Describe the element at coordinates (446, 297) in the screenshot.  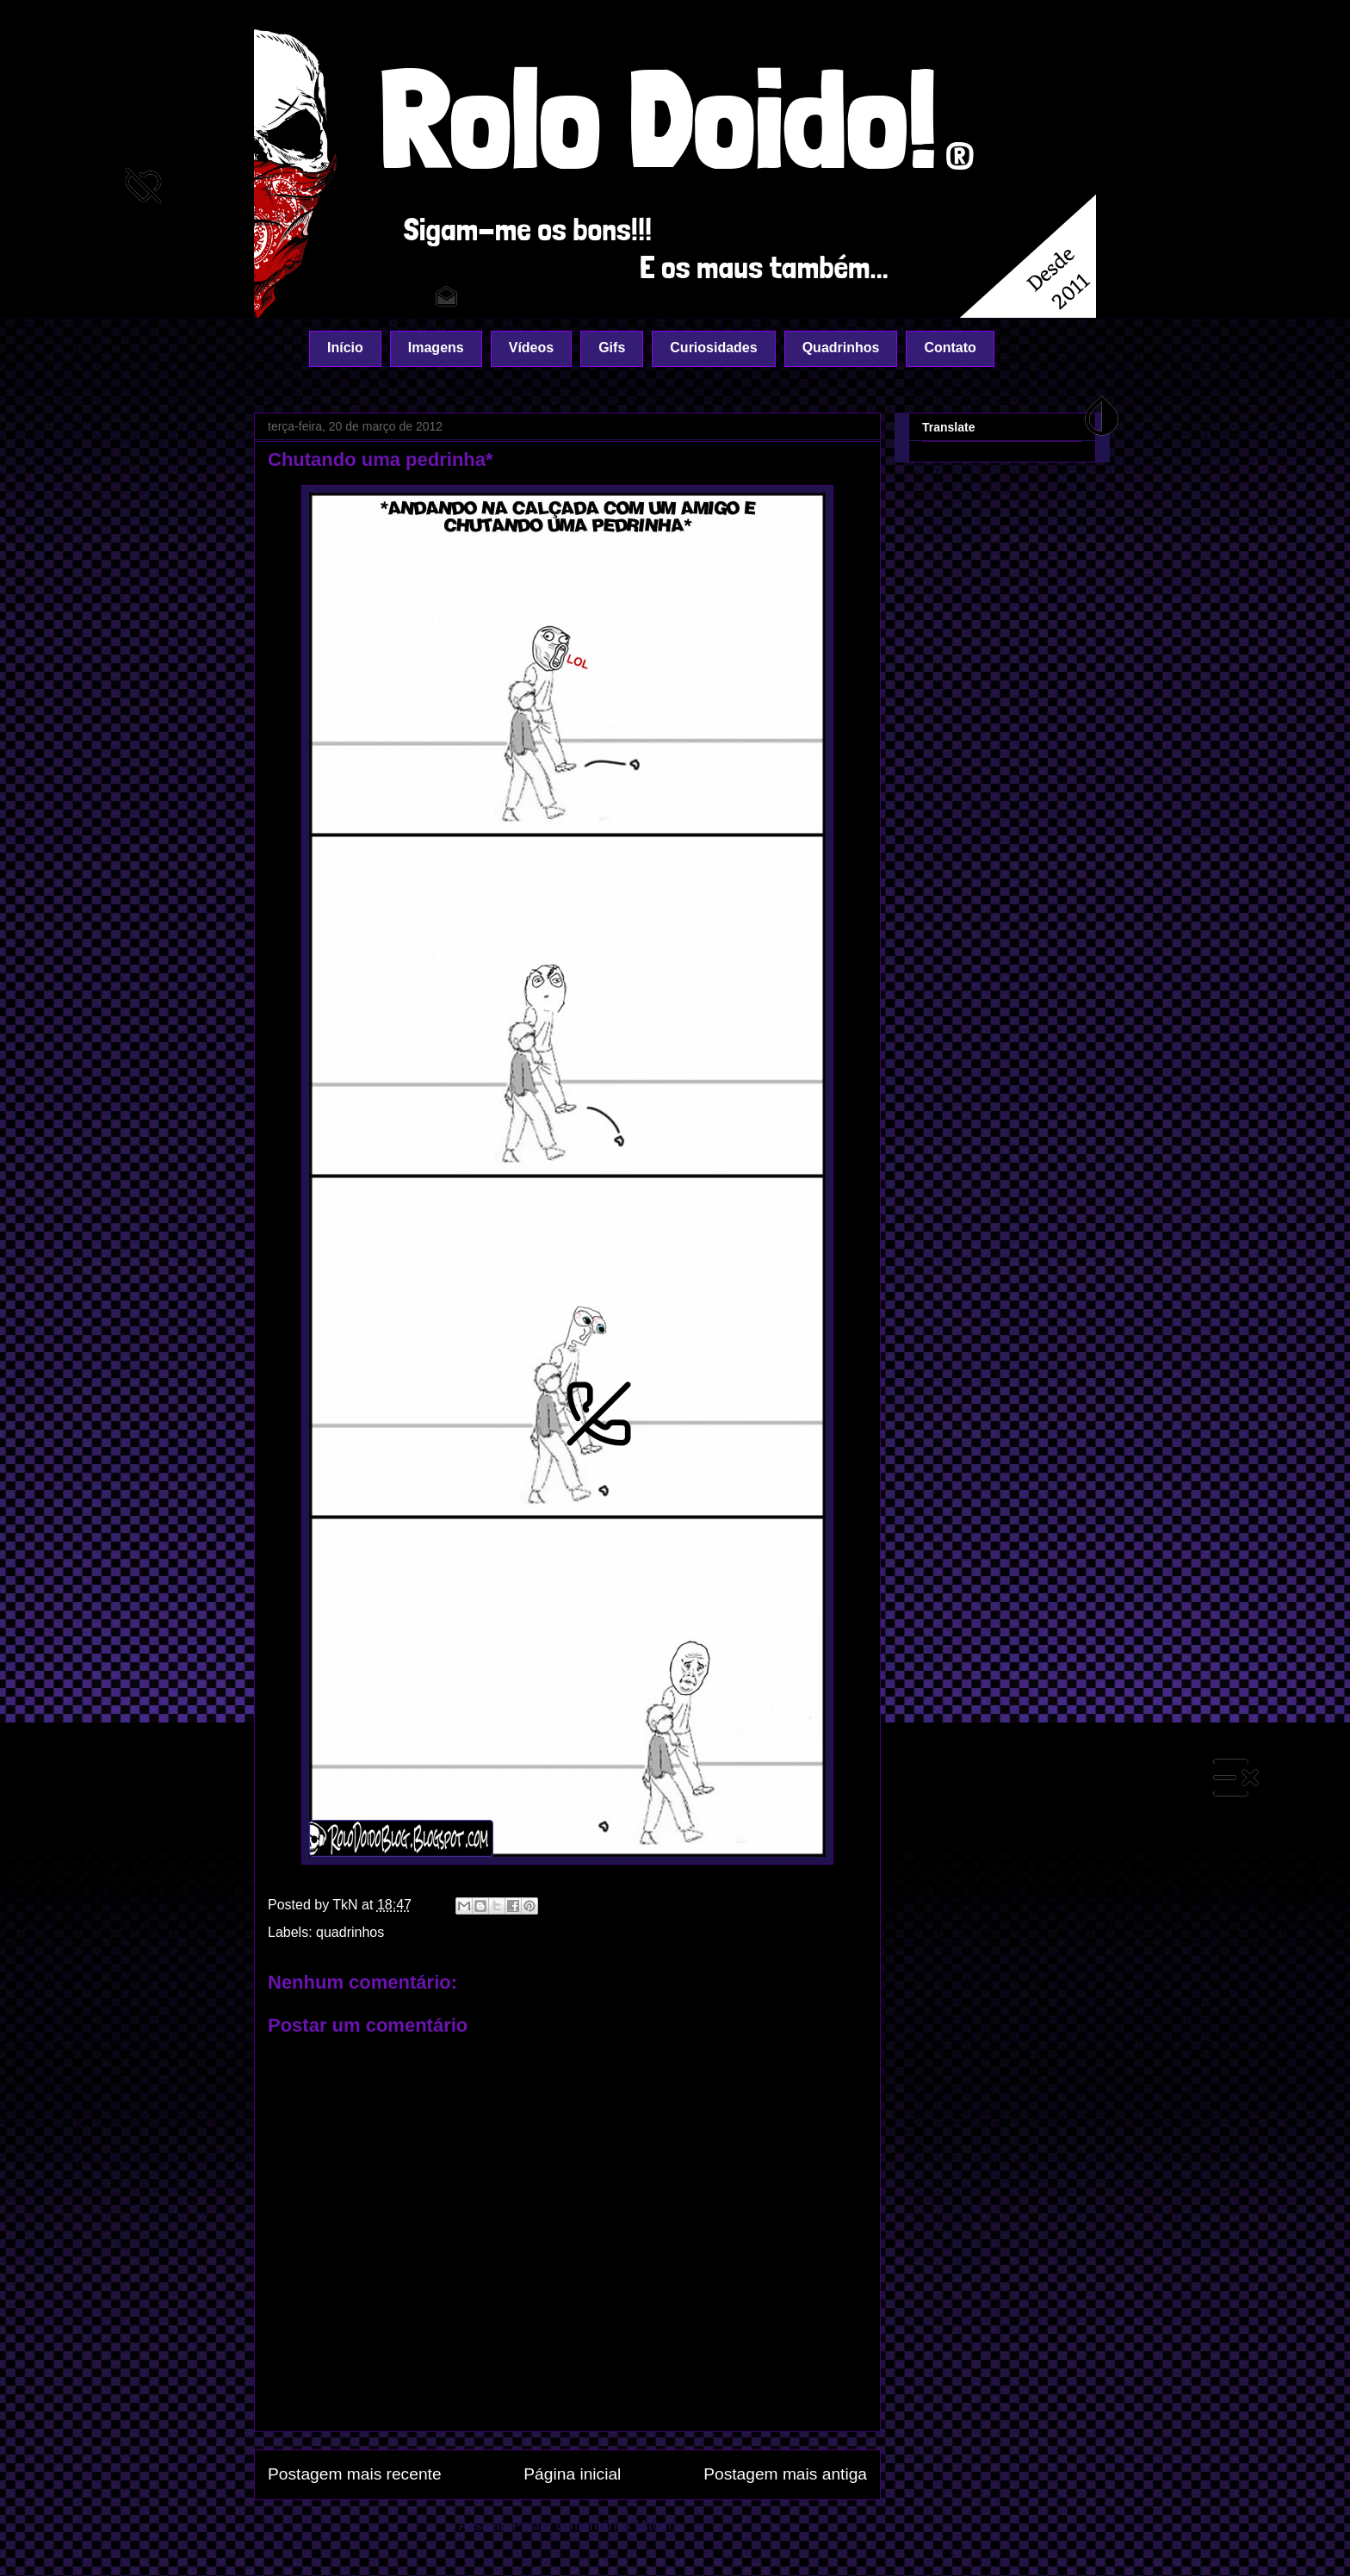
I see `view drafts or unsent messages` at that location.